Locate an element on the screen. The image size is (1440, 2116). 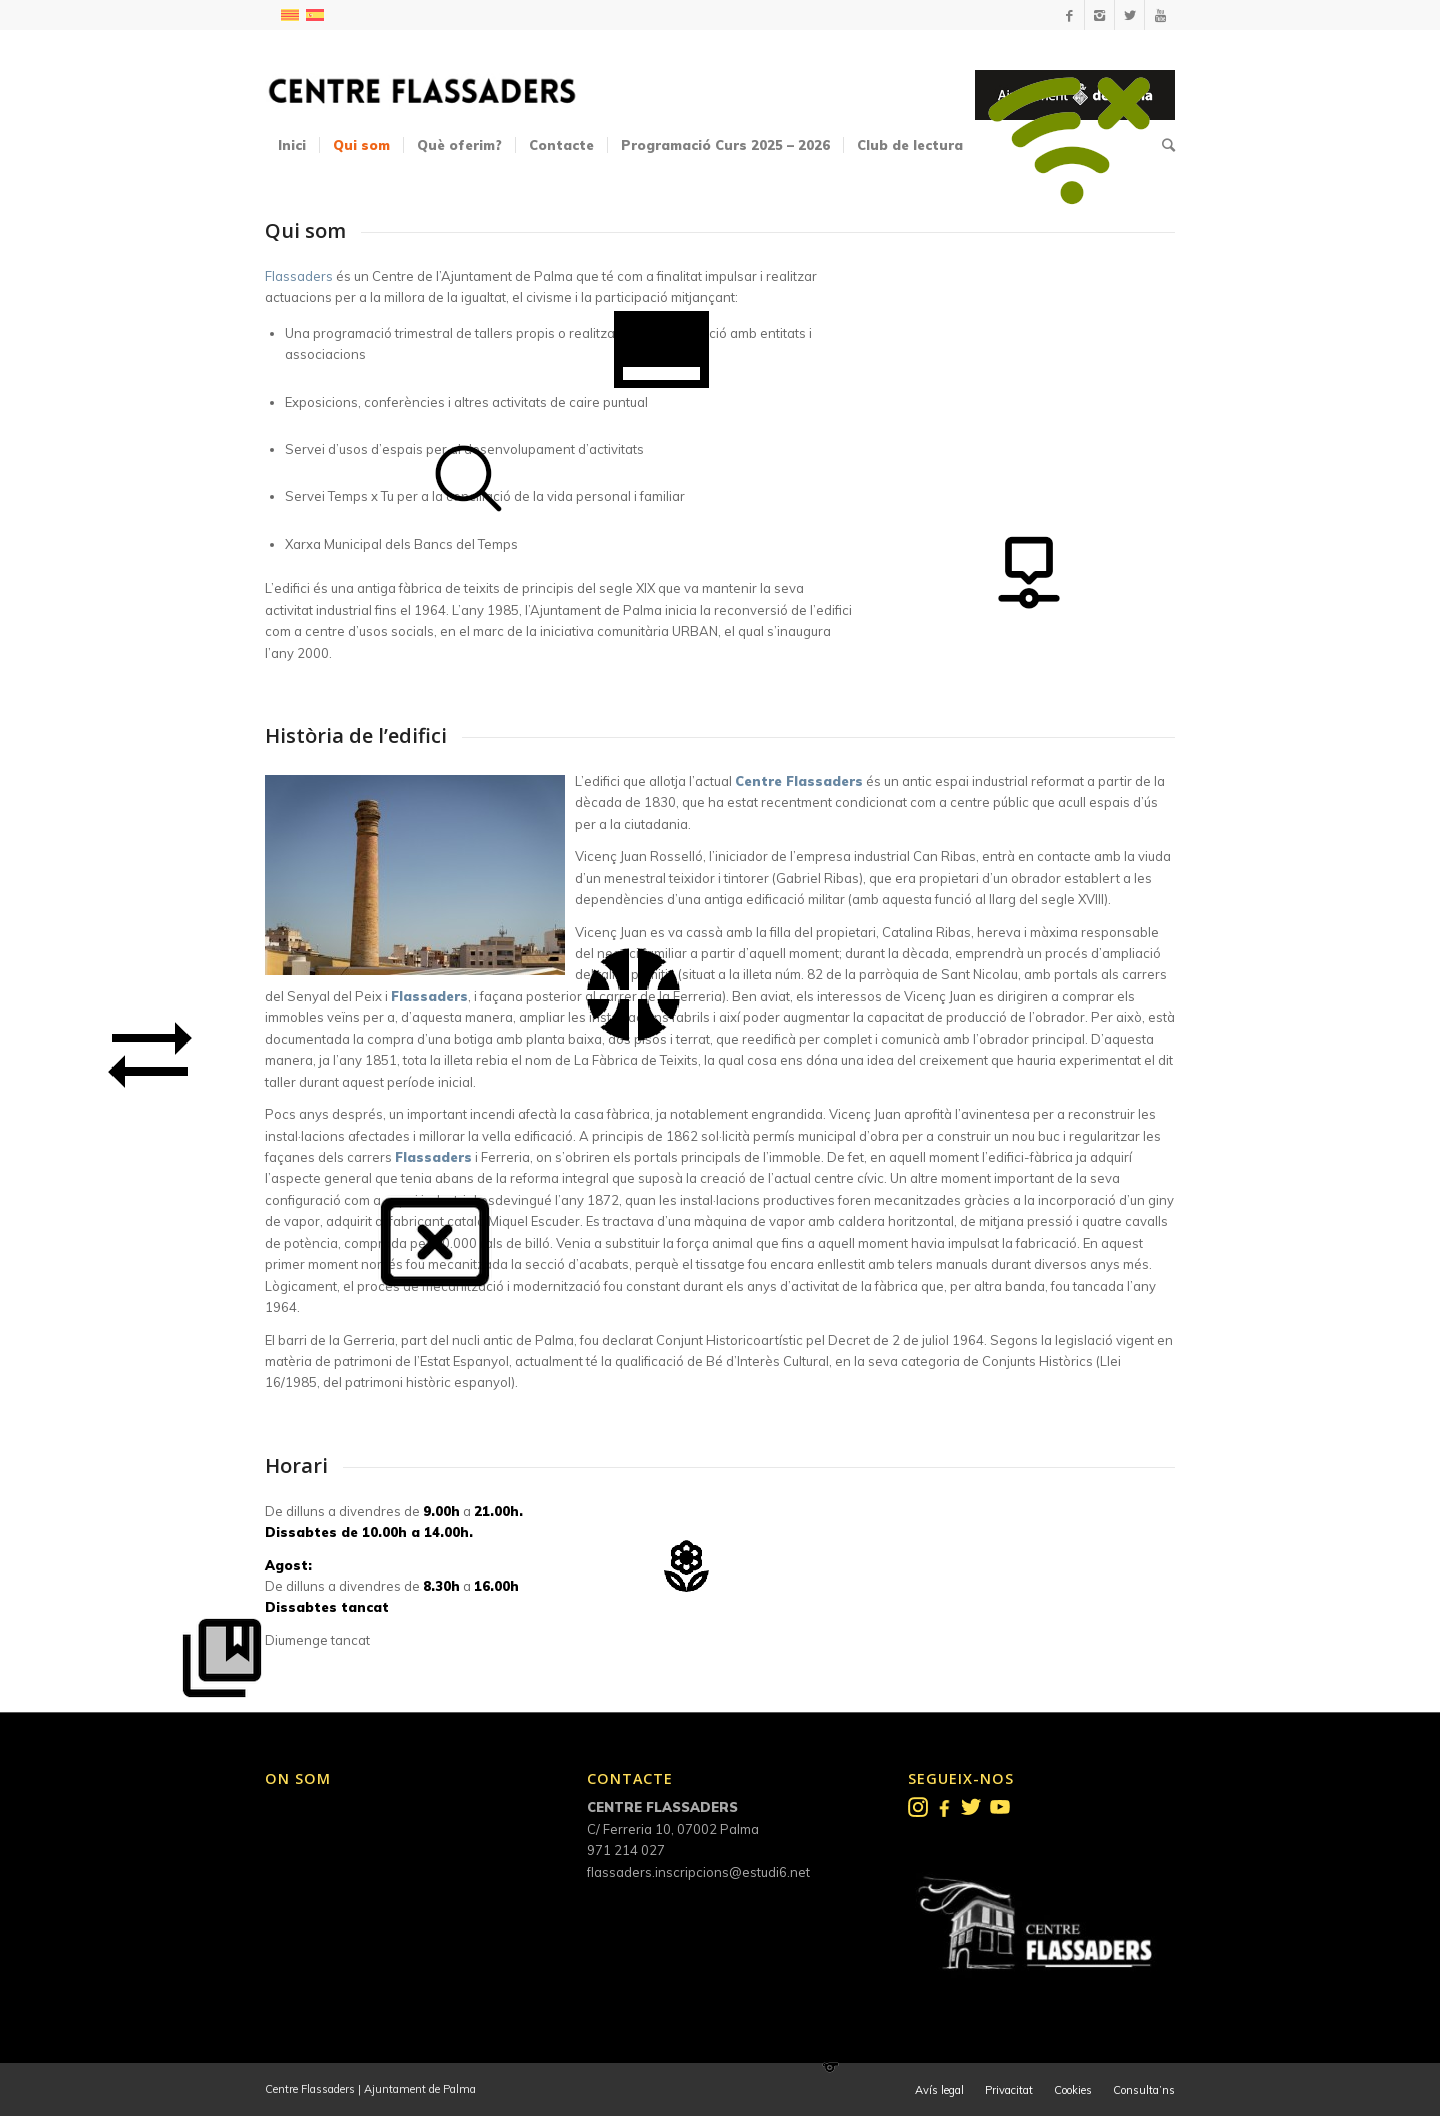
view event details on timeline is located at coordinates (1029, 571).